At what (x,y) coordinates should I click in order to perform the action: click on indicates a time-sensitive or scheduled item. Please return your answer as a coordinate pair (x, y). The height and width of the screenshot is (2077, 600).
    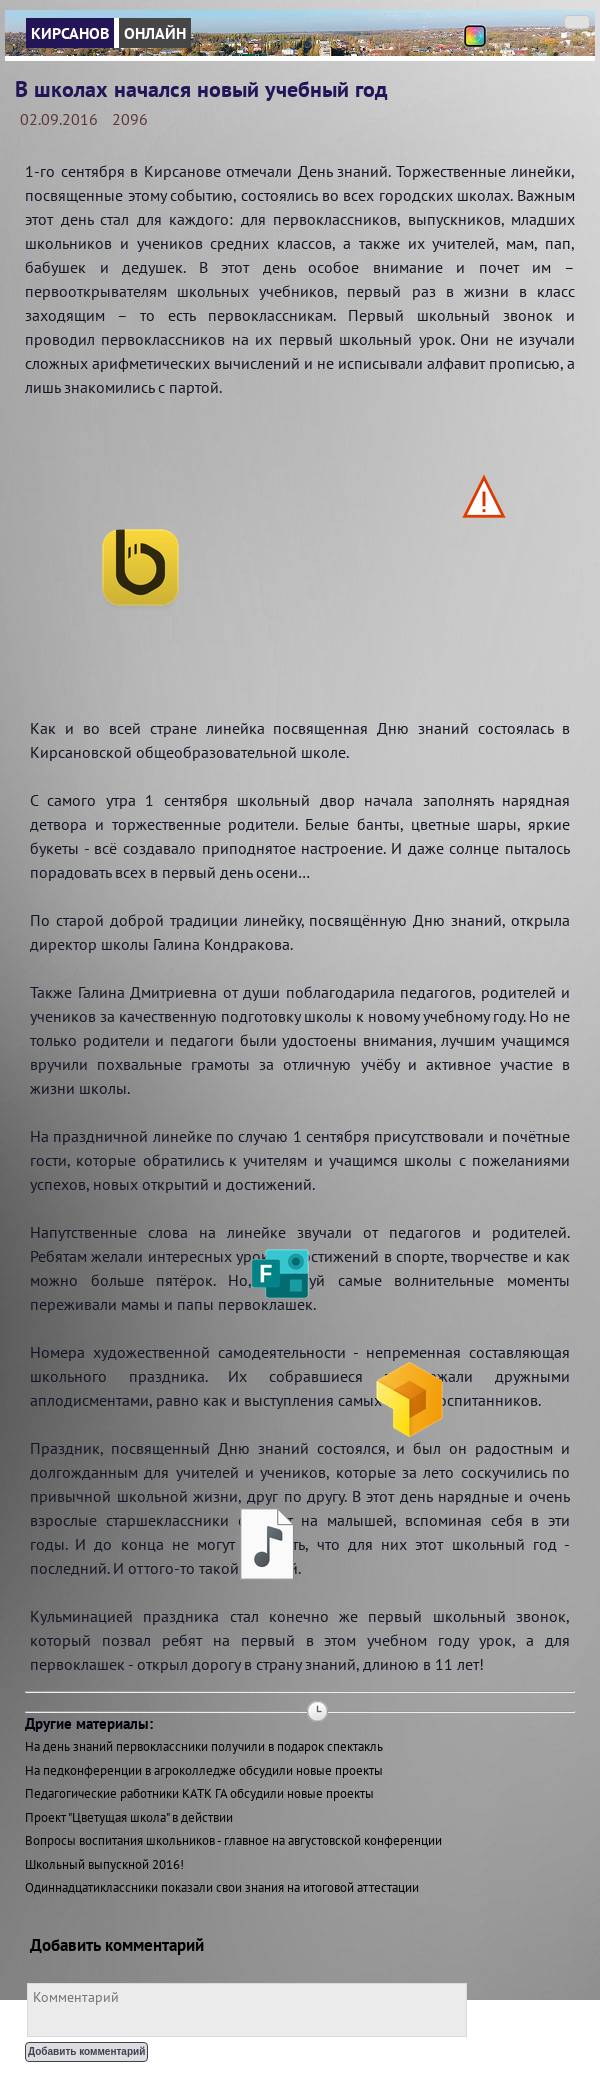
    Looking at the image, I should click on (317, 1711).